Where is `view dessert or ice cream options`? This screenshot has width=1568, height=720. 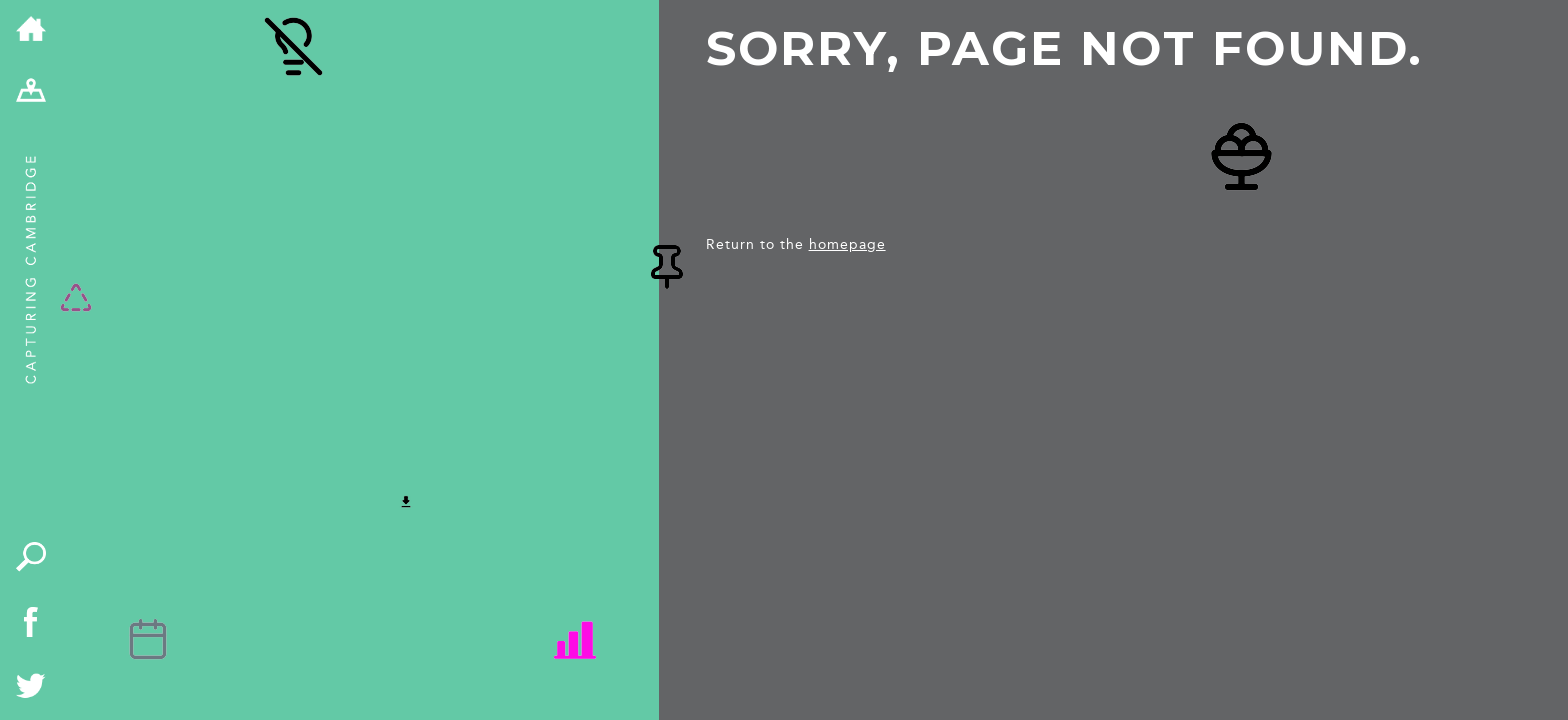
view dessert or ice cream options is located at coordinates (1241, 156).